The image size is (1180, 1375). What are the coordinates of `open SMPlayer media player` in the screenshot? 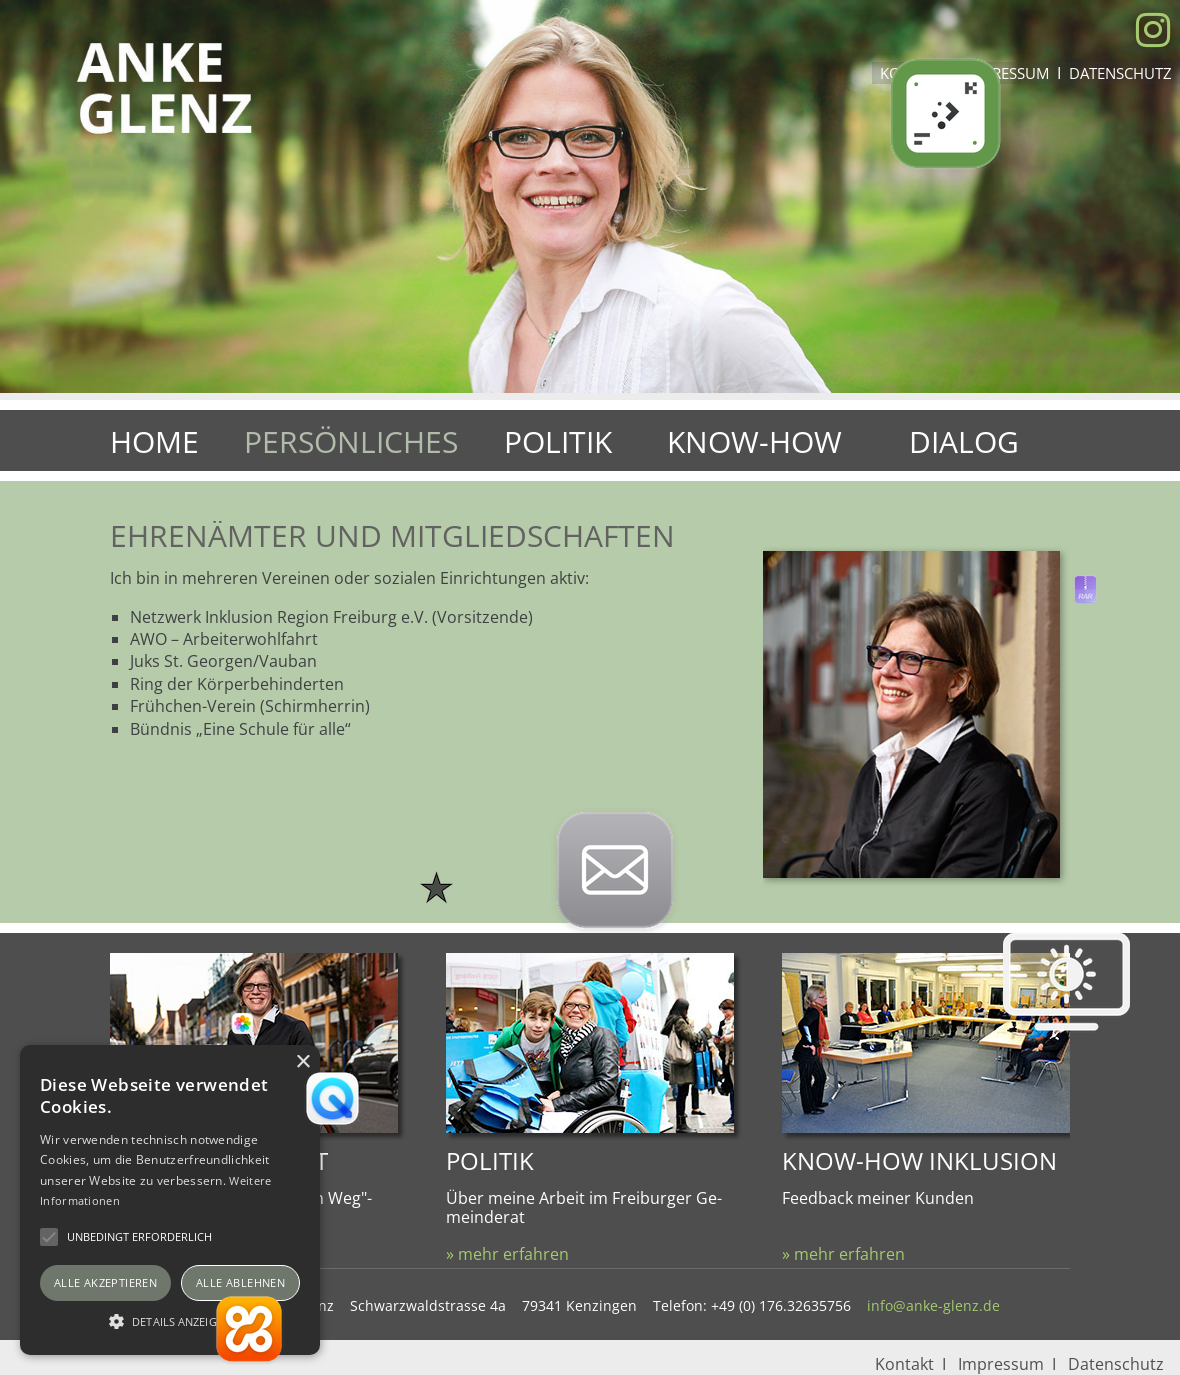 It's located at (332, 1098).